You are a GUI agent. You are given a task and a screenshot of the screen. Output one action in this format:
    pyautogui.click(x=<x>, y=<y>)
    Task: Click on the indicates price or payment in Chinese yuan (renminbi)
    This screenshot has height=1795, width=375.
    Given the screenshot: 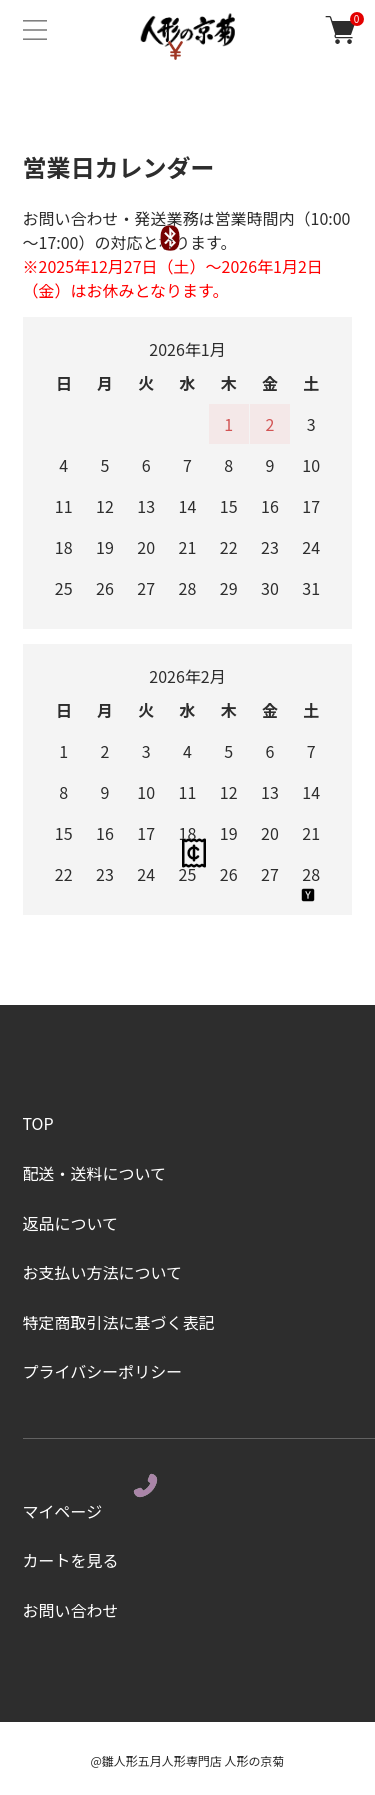 What is the action you would take?
    pyautogui.click(x=175, y=50)
    